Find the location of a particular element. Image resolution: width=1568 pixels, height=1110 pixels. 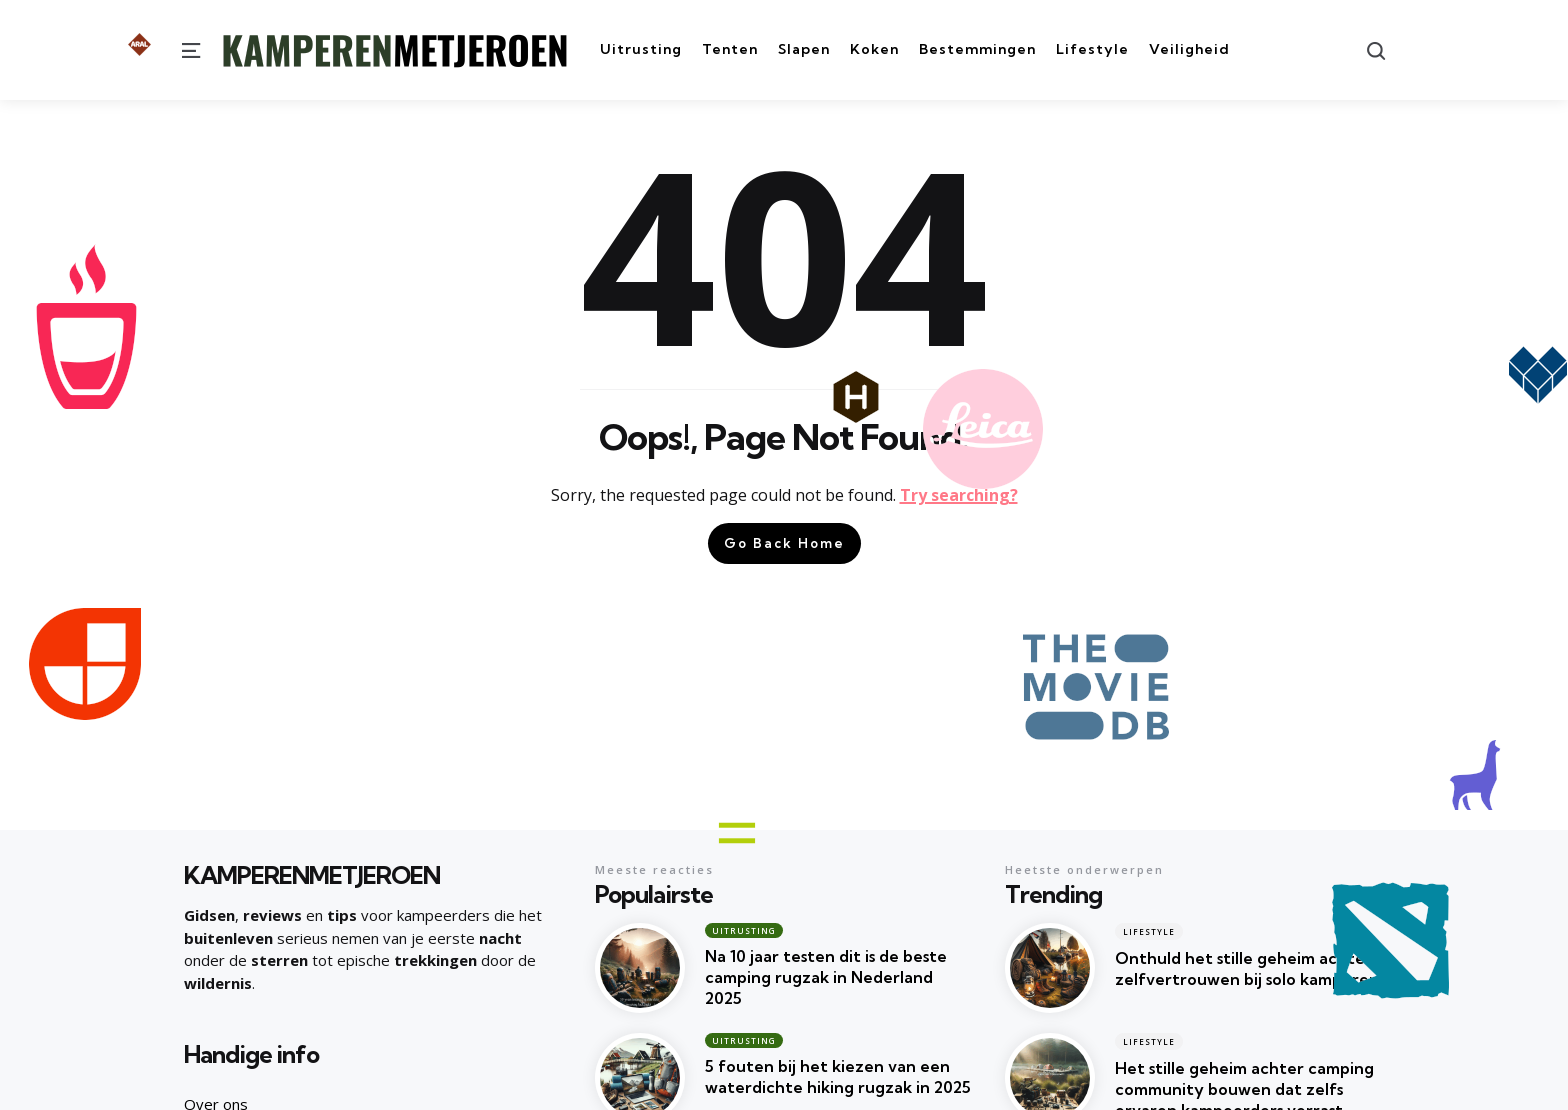

indicates equal or balanced values is located at coordinates (737, 833).